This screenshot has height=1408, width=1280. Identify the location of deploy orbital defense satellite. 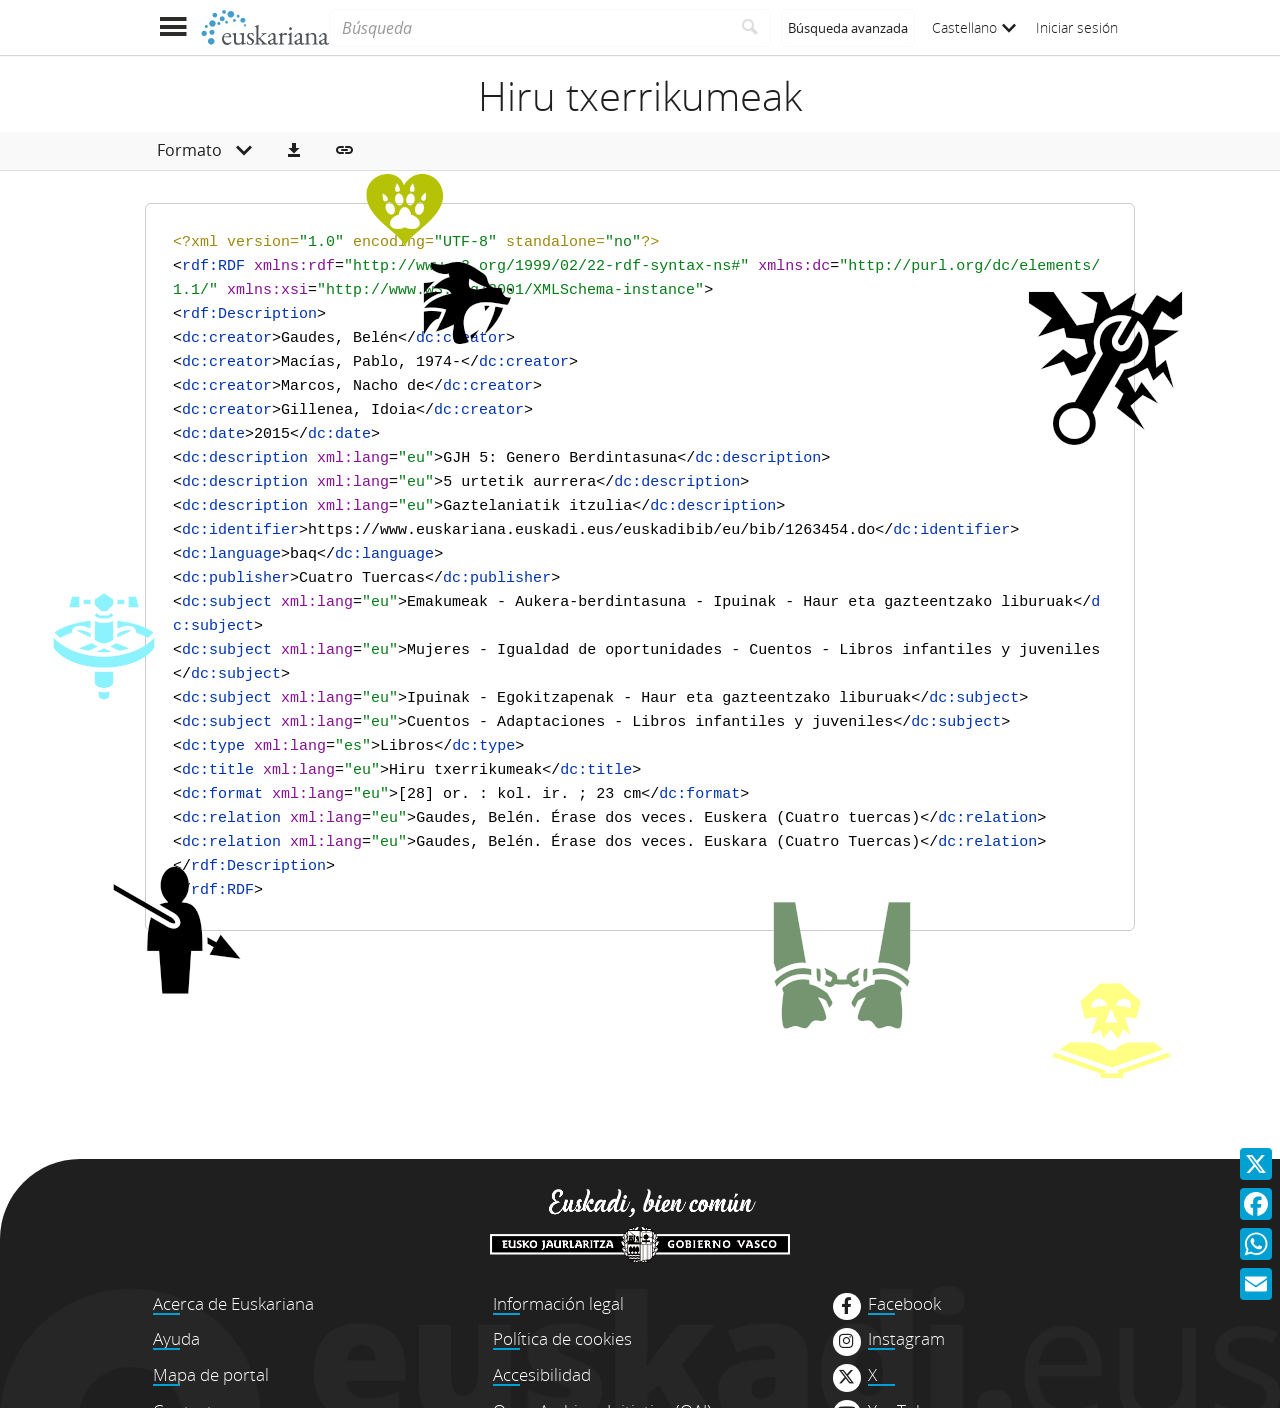
(104, 647).